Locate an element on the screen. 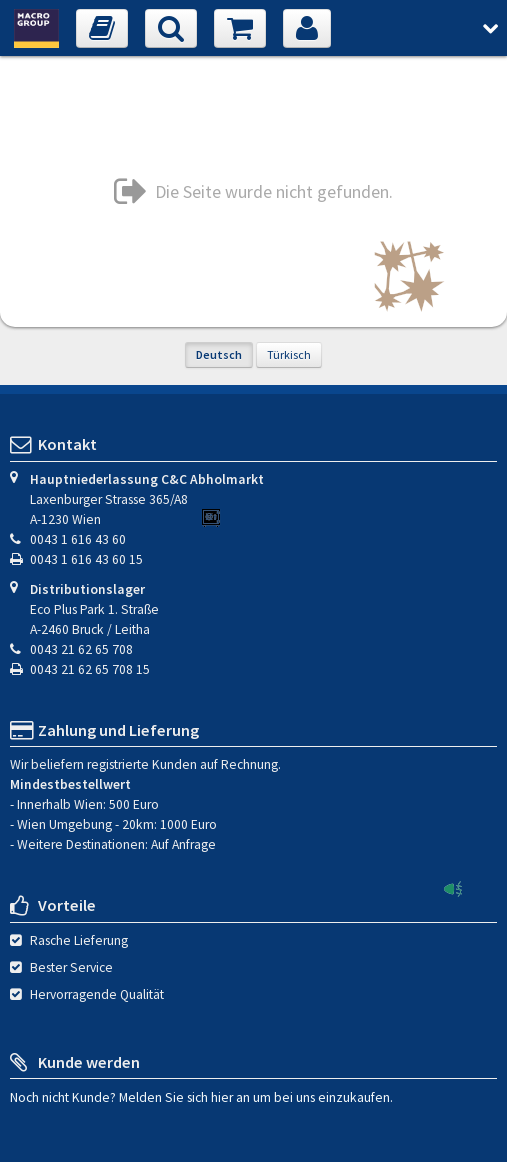 This screenshot has height=1162, width=507. indicates laser or energy weapon effect is located at coordinates (410, 277).